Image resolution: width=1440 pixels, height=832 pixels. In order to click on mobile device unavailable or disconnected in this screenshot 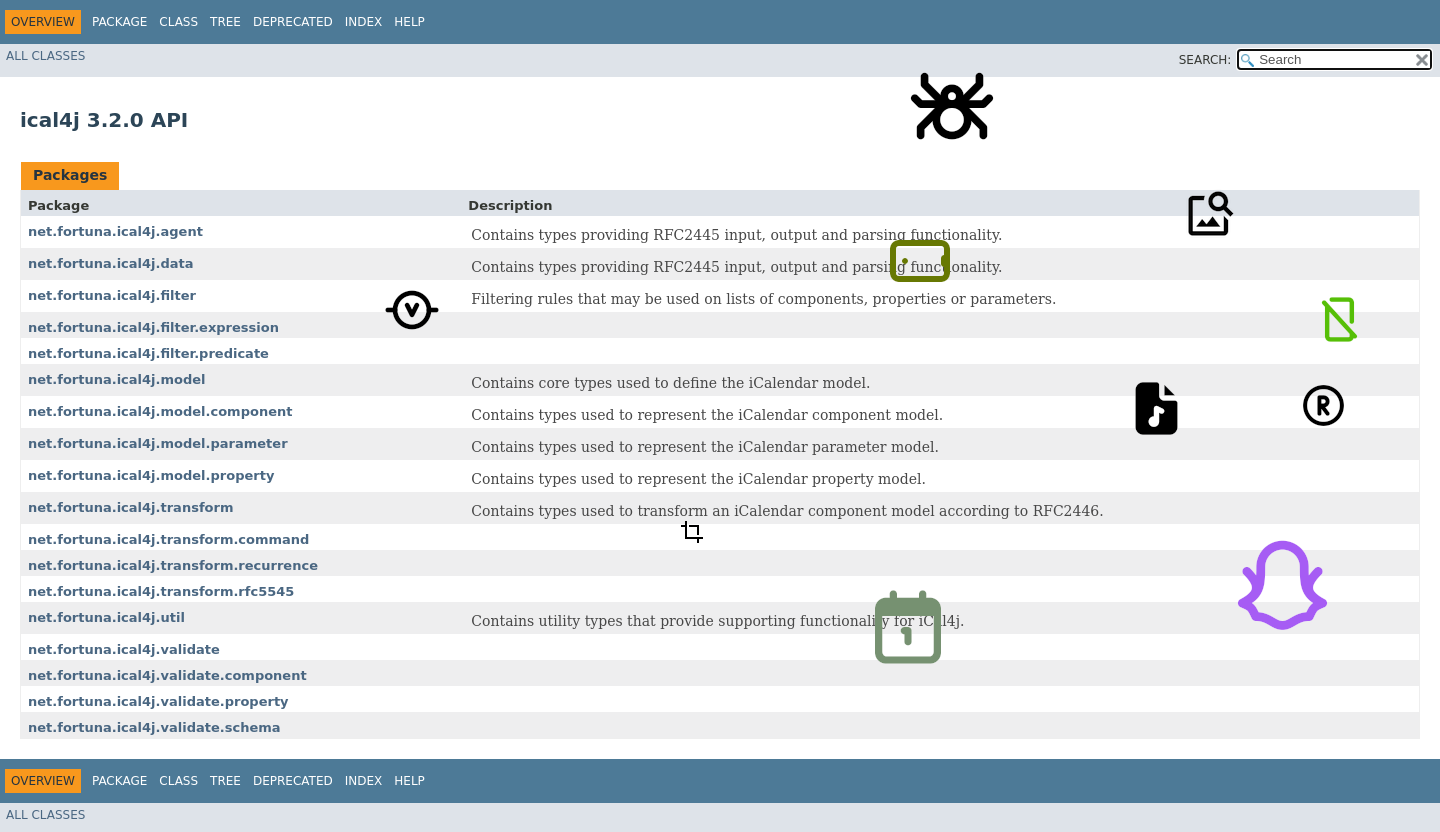, I will do `click(1339, 319)`.